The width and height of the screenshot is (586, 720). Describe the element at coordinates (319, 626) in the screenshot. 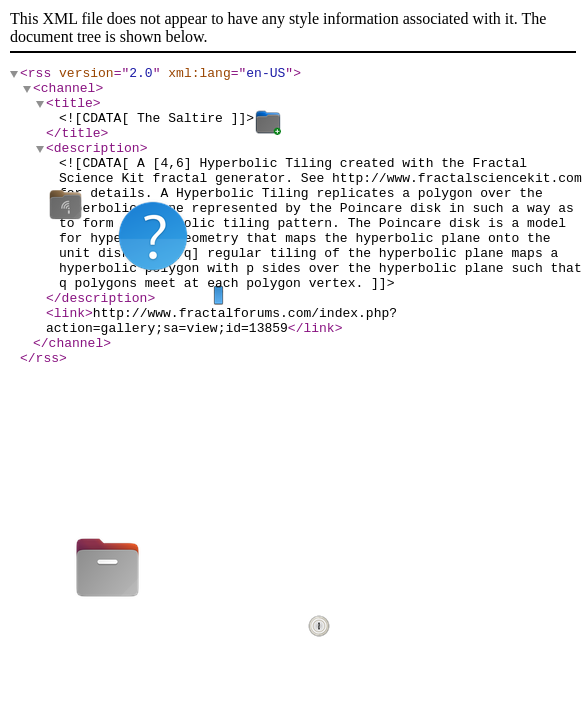

I see `open seahorse password and encryption key manager` at that location.